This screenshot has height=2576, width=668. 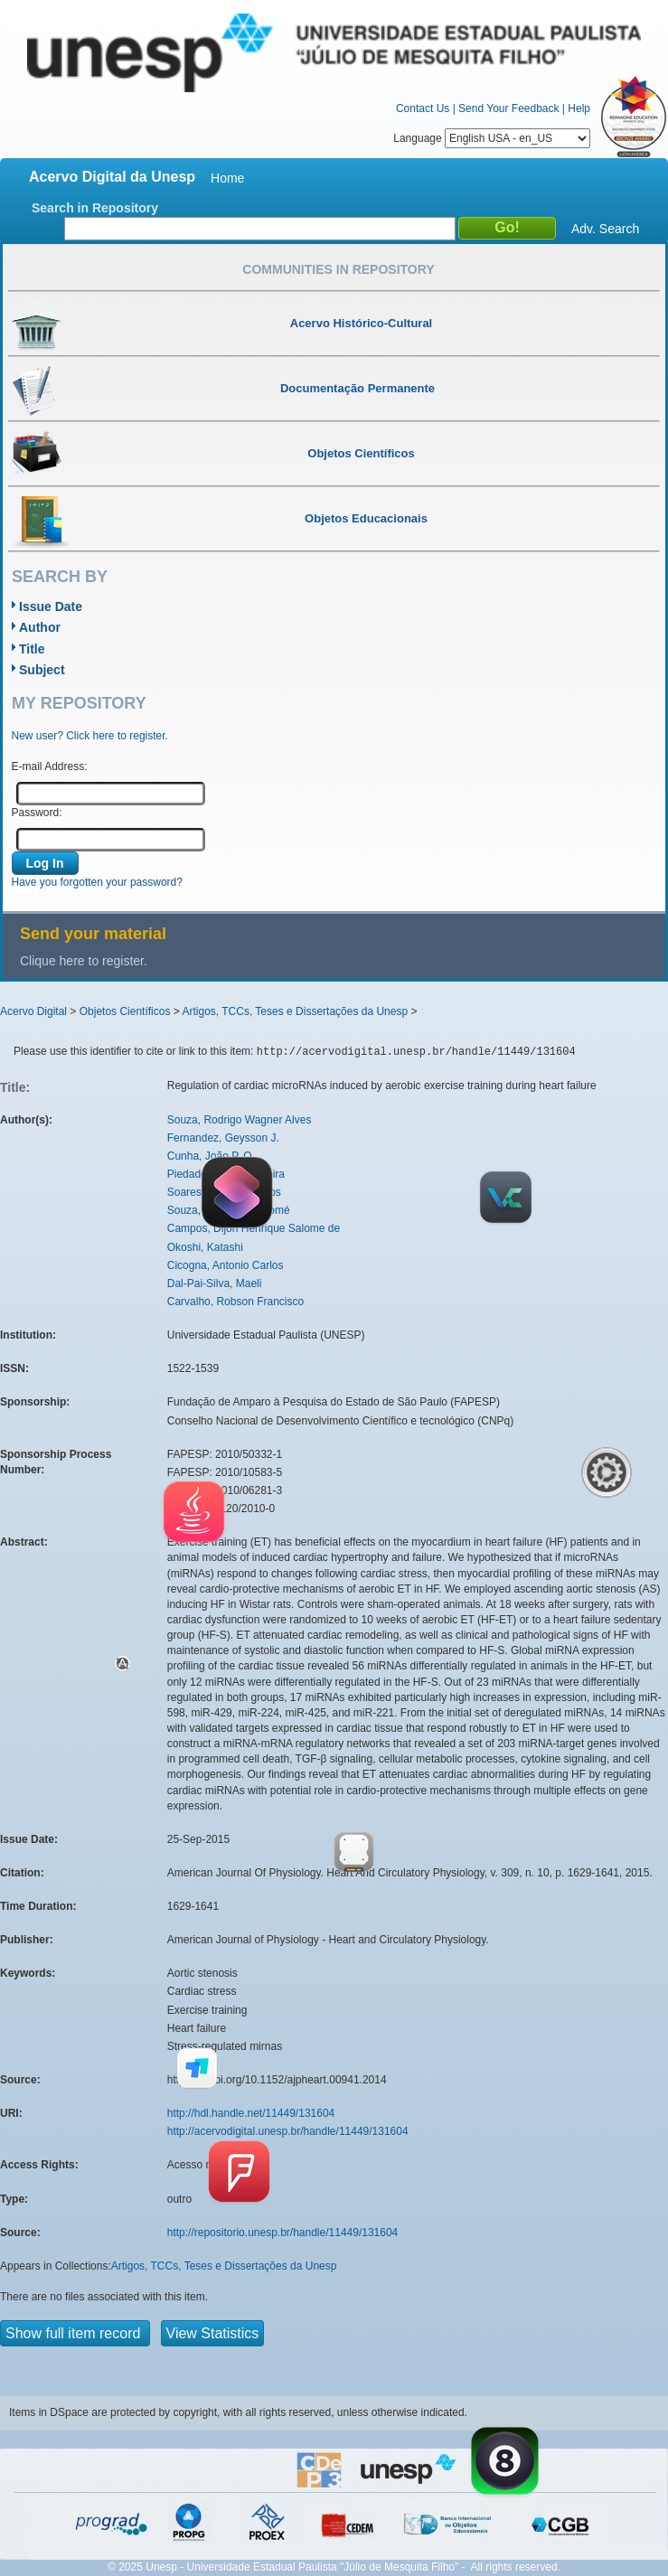 I want to click on open system settings, so click(x=607, y=1472).